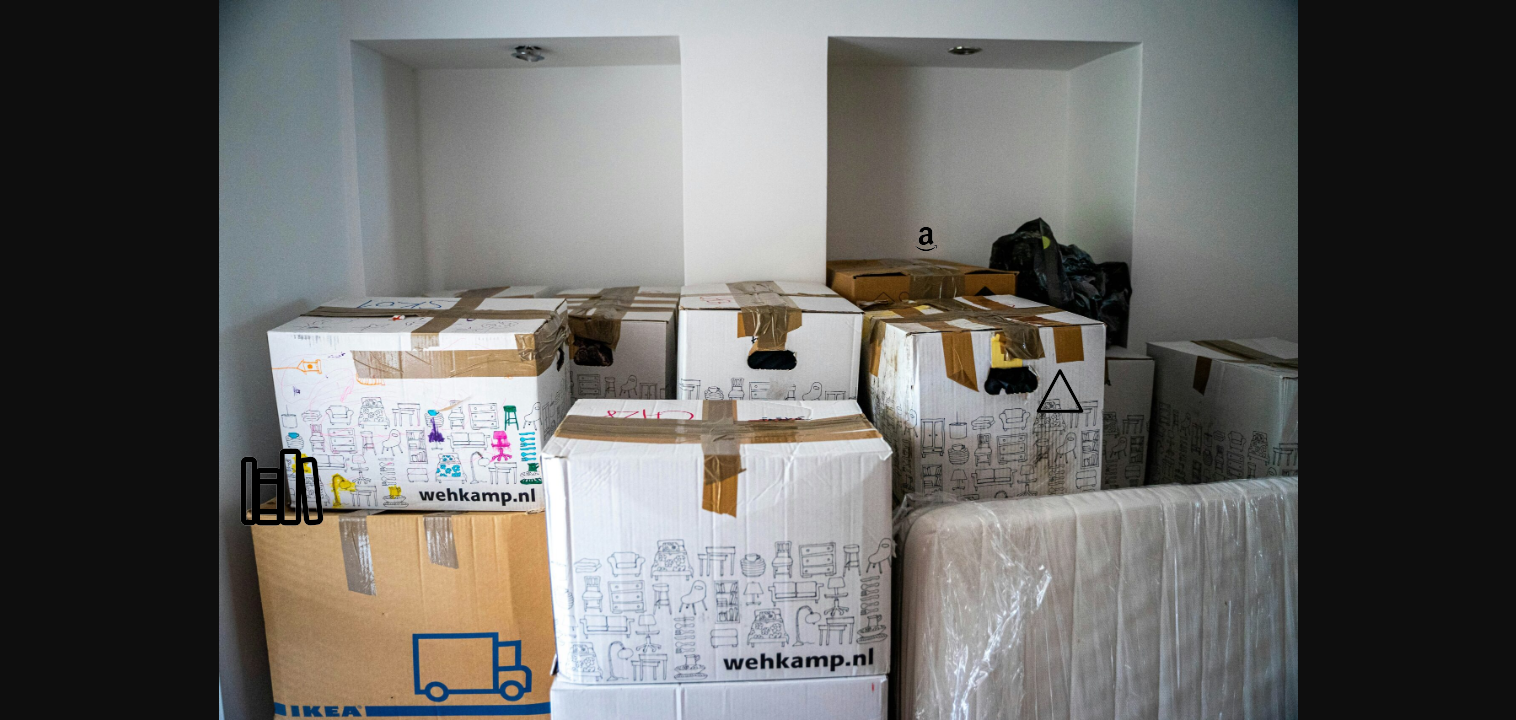 This screenshot has height=720, width=1516. Describe the element at coordinates (926, 239) in the screenshot. I see `open the Amazon app or website` at that location.